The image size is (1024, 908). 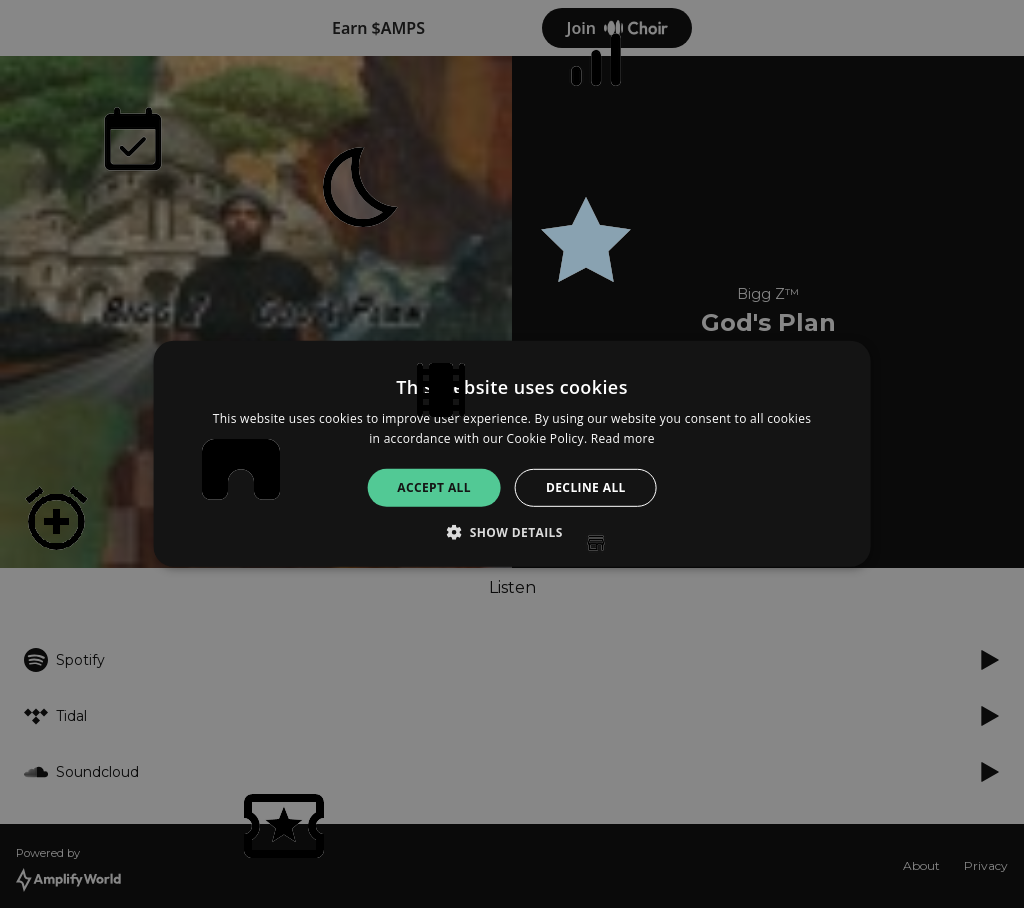 I want to click on add item to favorites, so click(x=586, y=244).